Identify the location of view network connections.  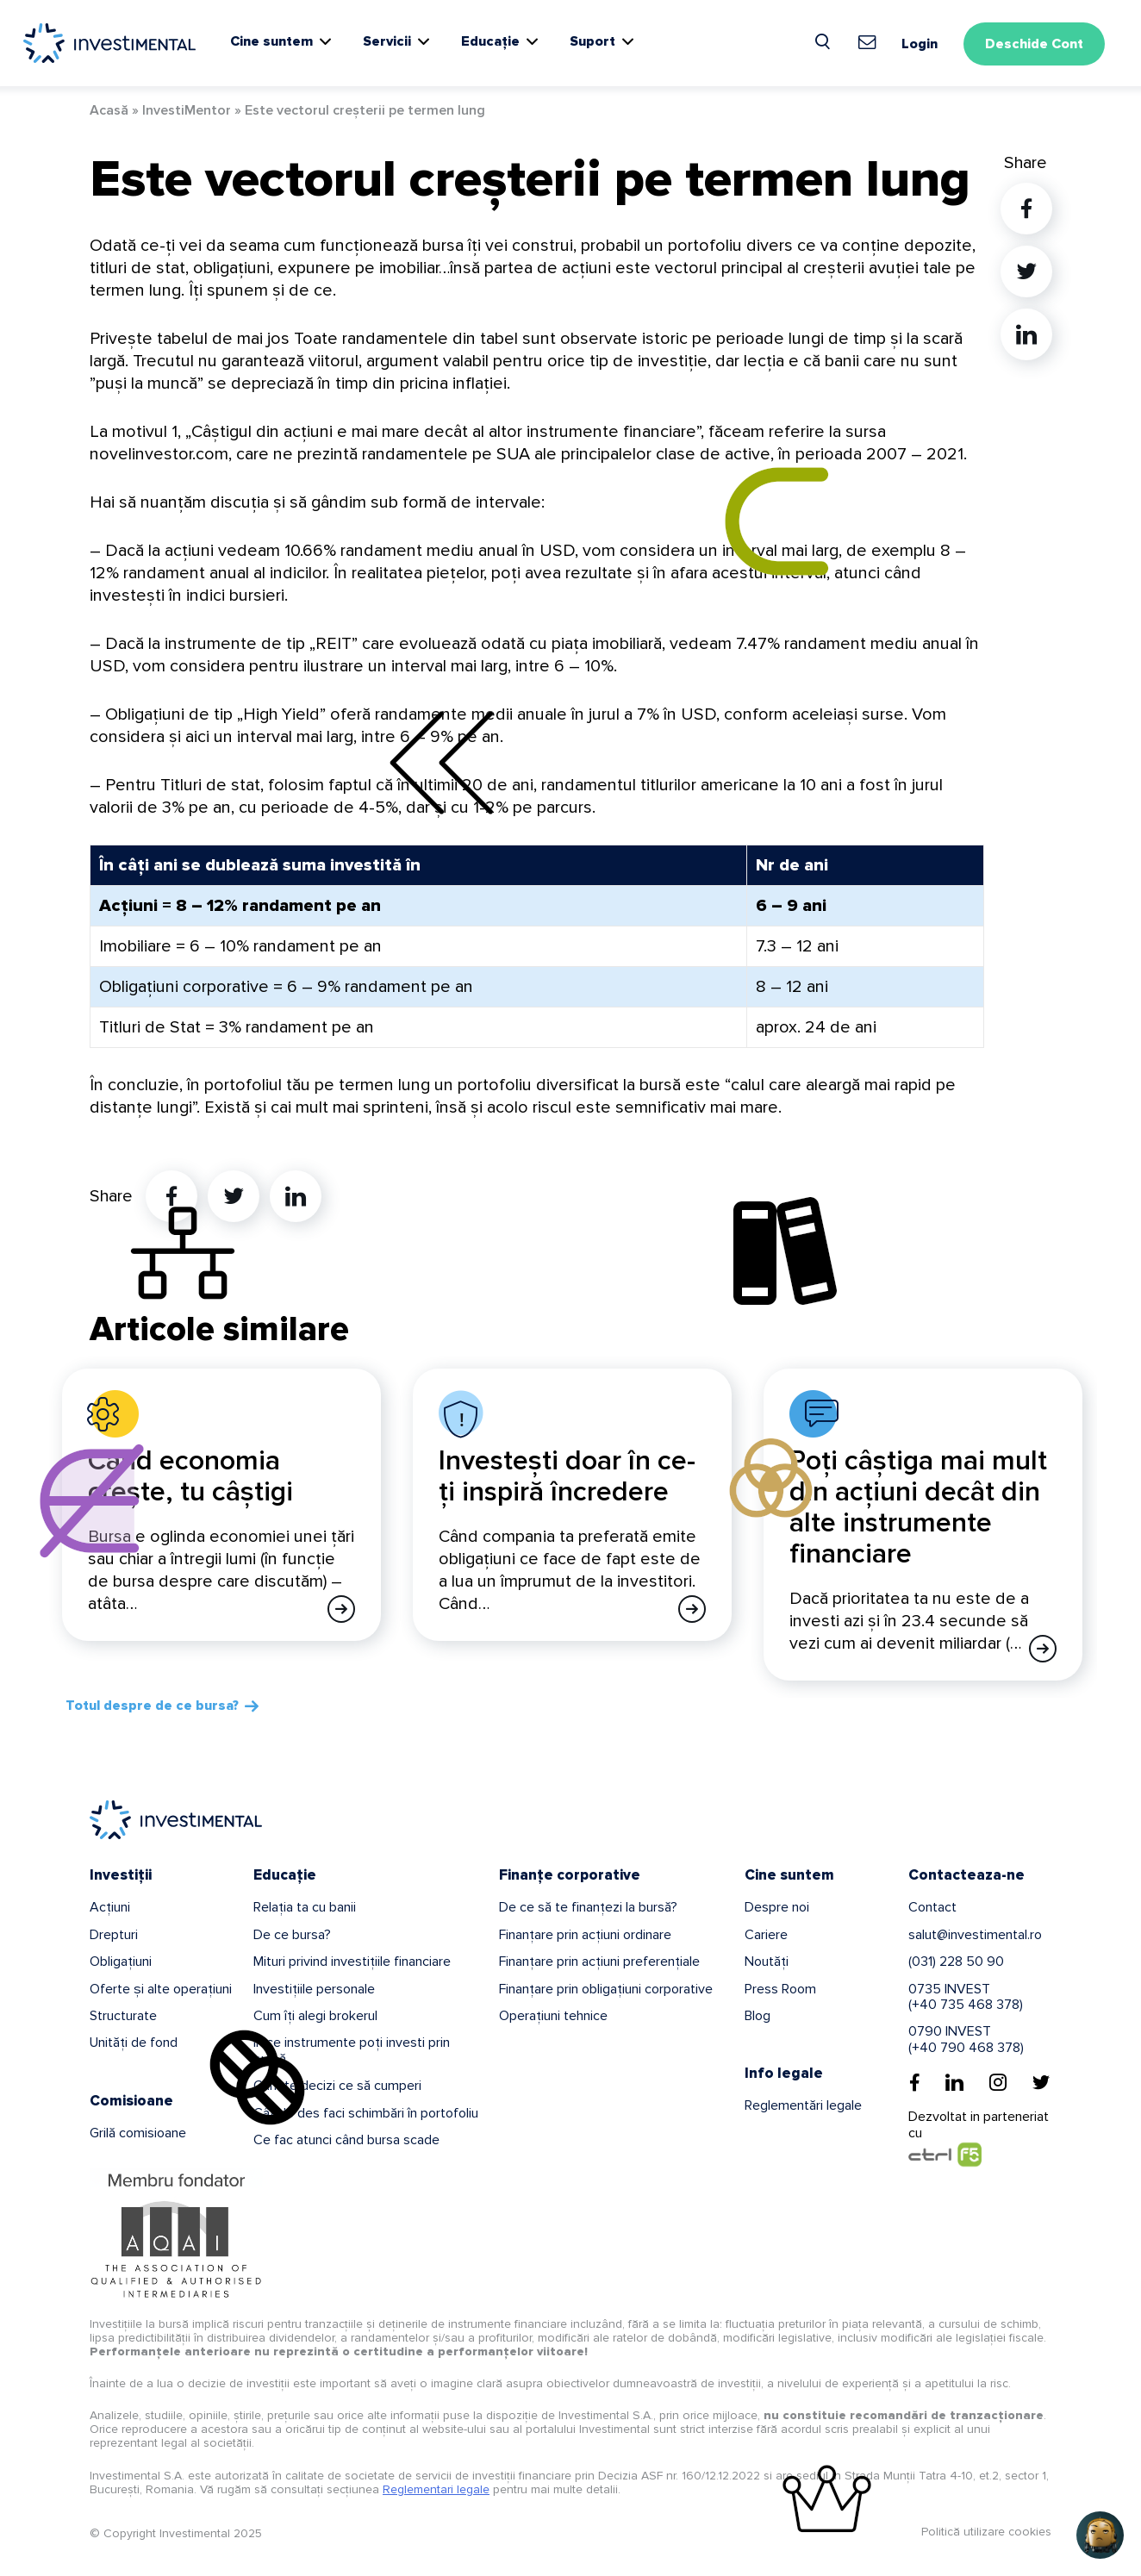
(183, 1255).